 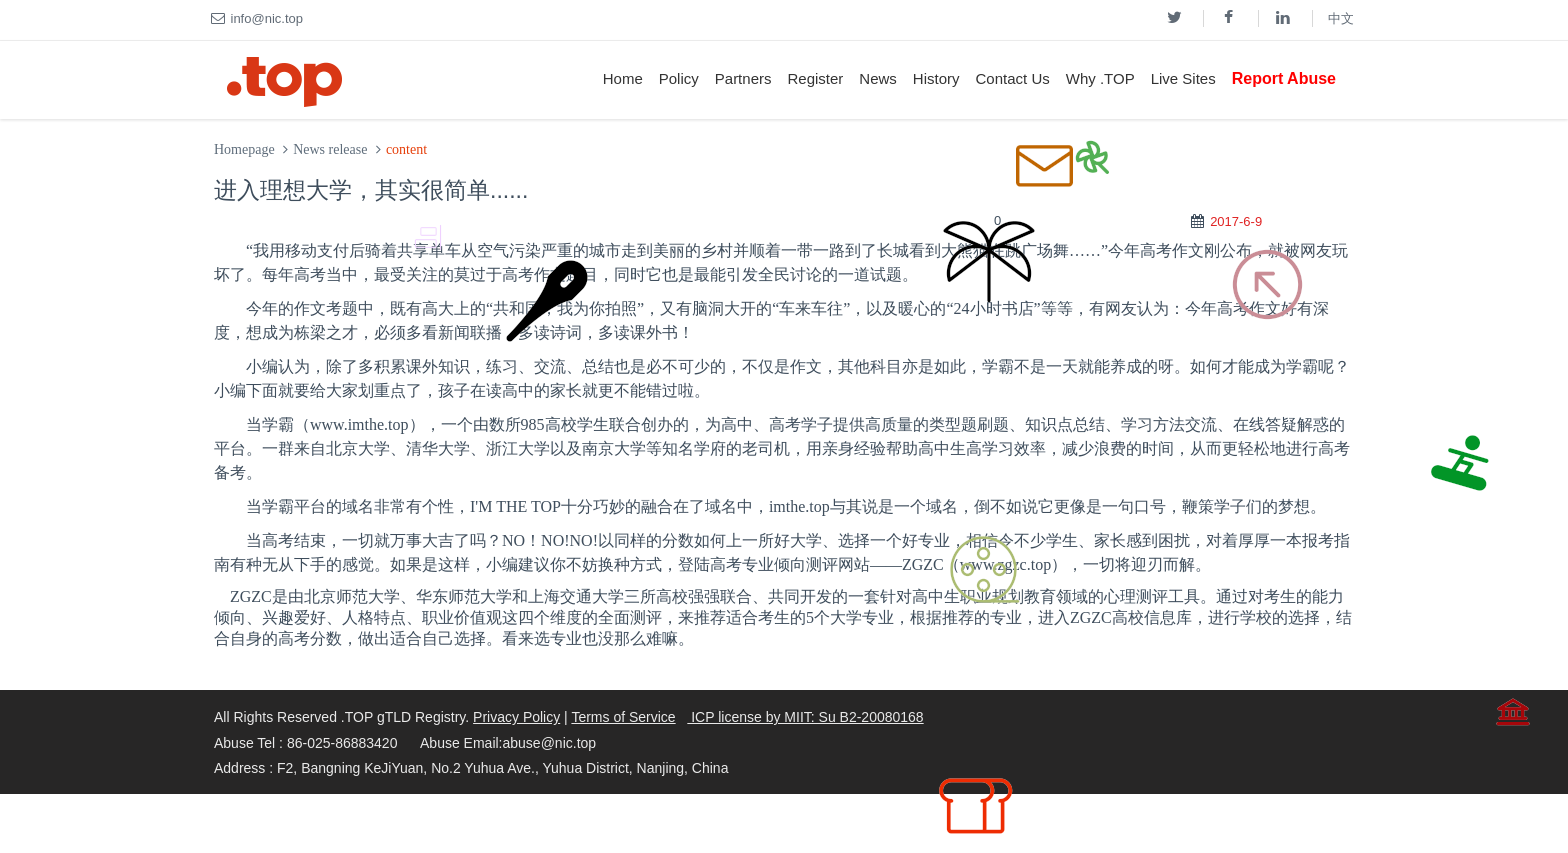 I want to click on decorative or playful element indicating a fun feature, so click(x=1093, y=158).